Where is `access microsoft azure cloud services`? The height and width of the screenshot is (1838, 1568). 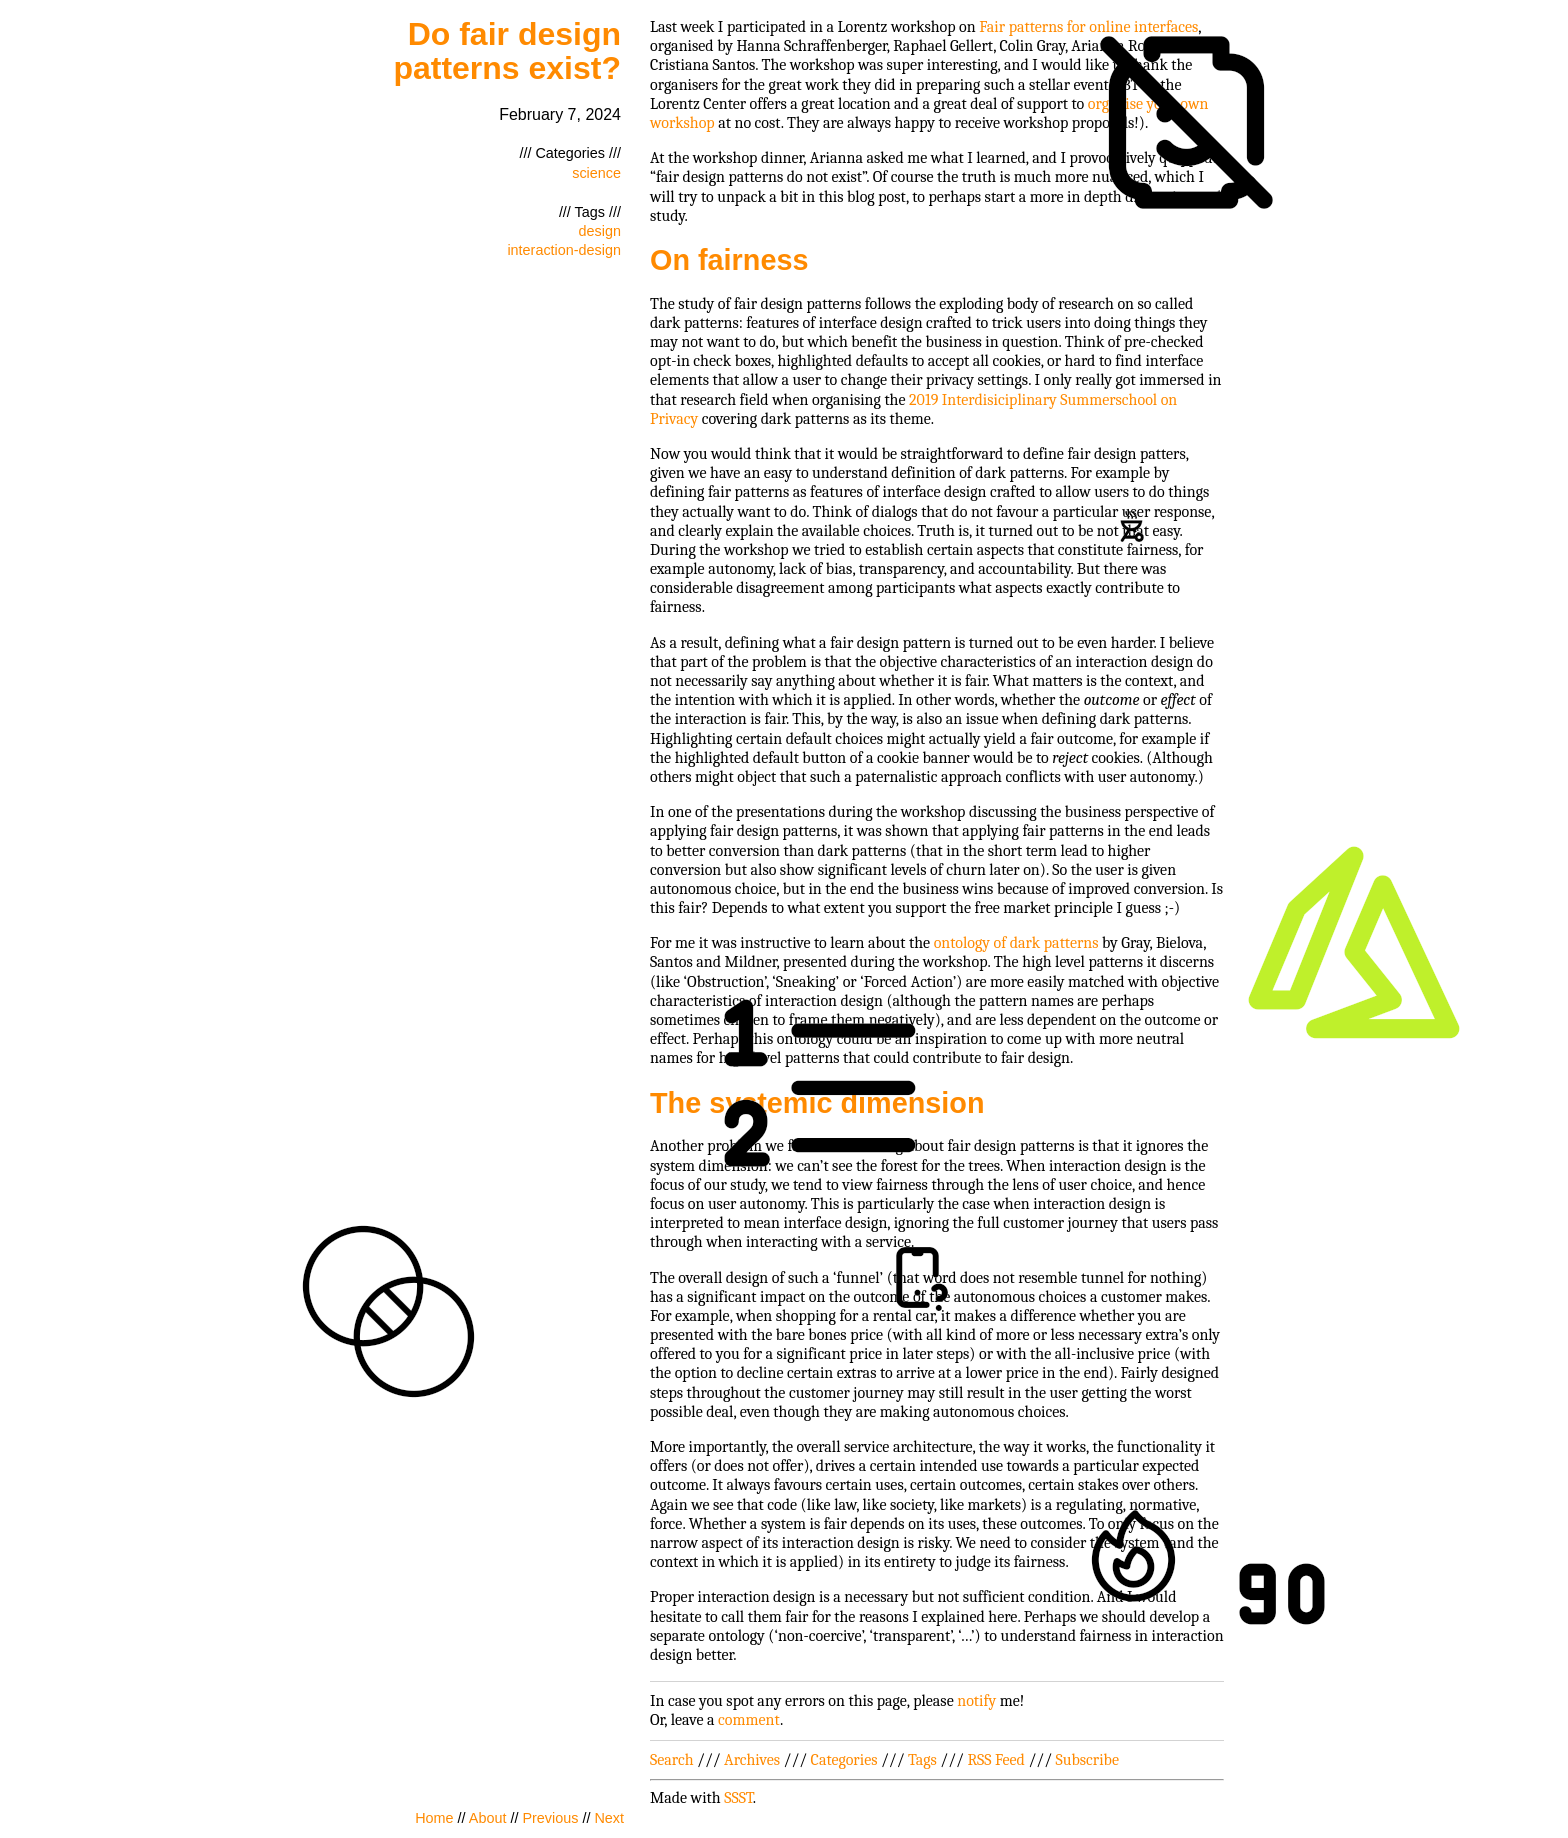 access microsoft azure cloud services is located at coordinates (1354, 952).